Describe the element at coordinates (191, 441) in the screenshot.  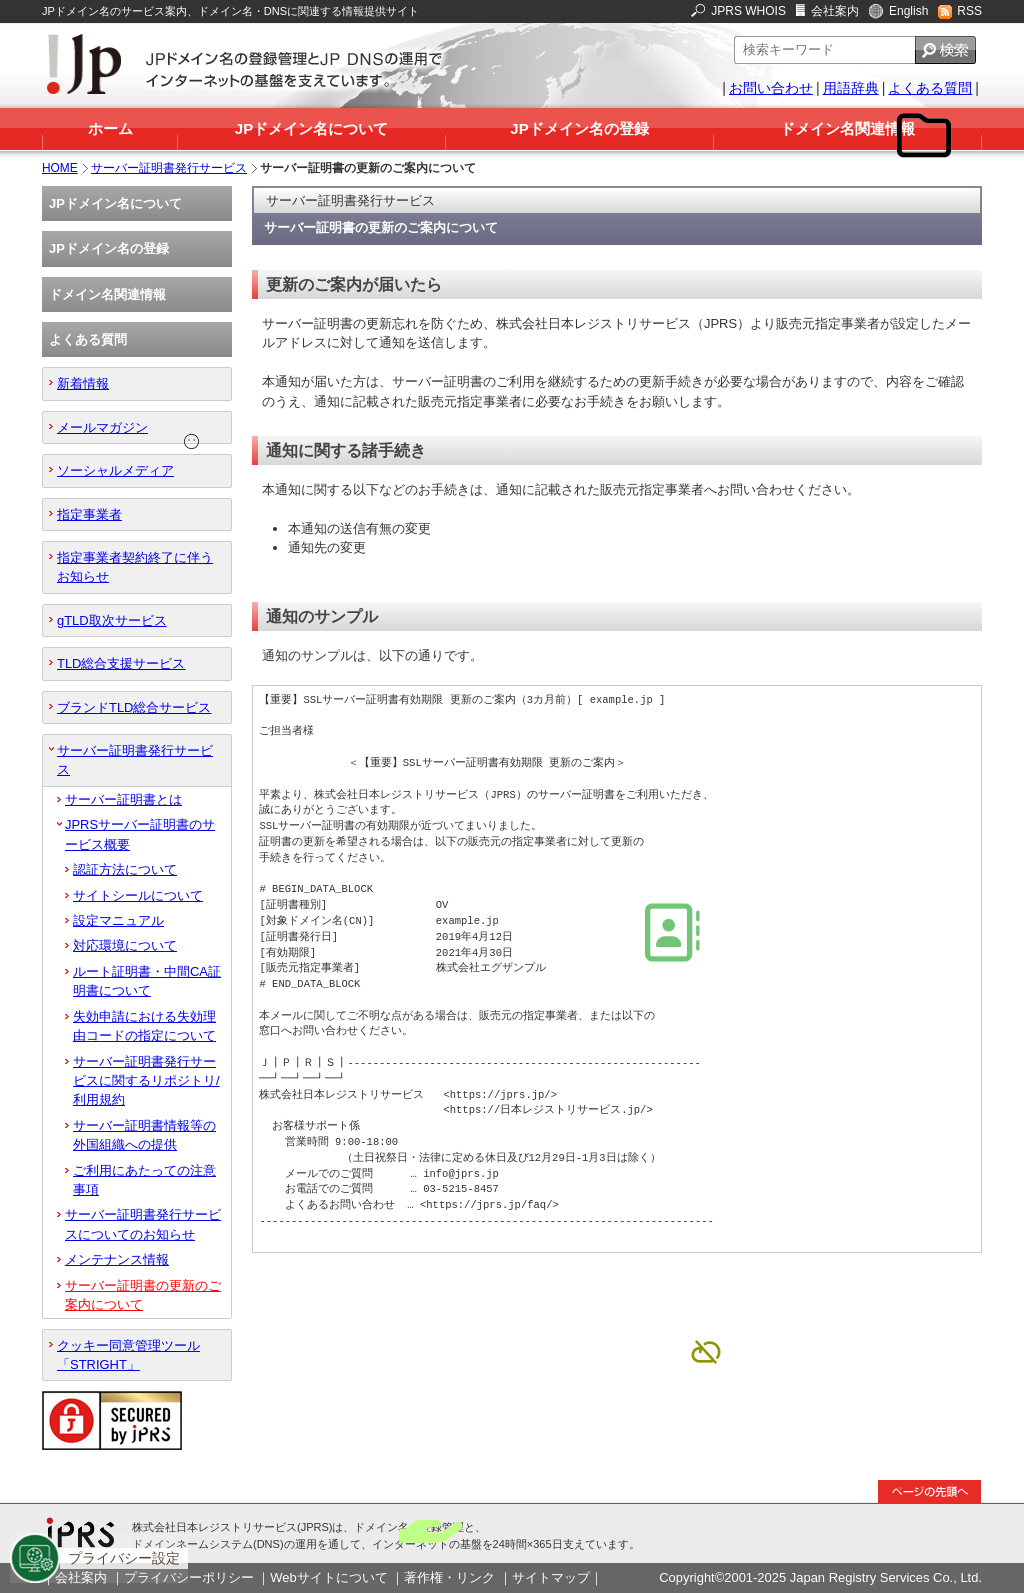
I see `neutral reaction or feedback option` at that location.